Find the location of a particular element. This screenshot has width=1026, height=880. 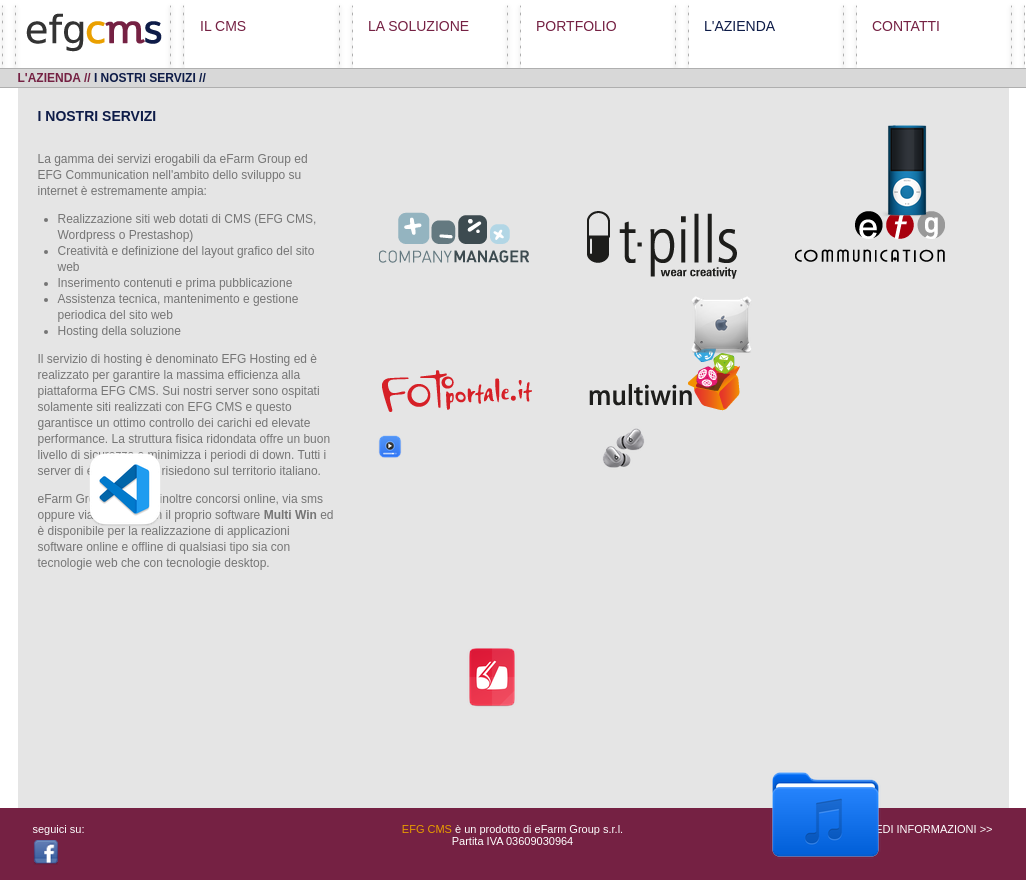

connect beats studio buds via bluetooth is located at coordinates (623, 448).